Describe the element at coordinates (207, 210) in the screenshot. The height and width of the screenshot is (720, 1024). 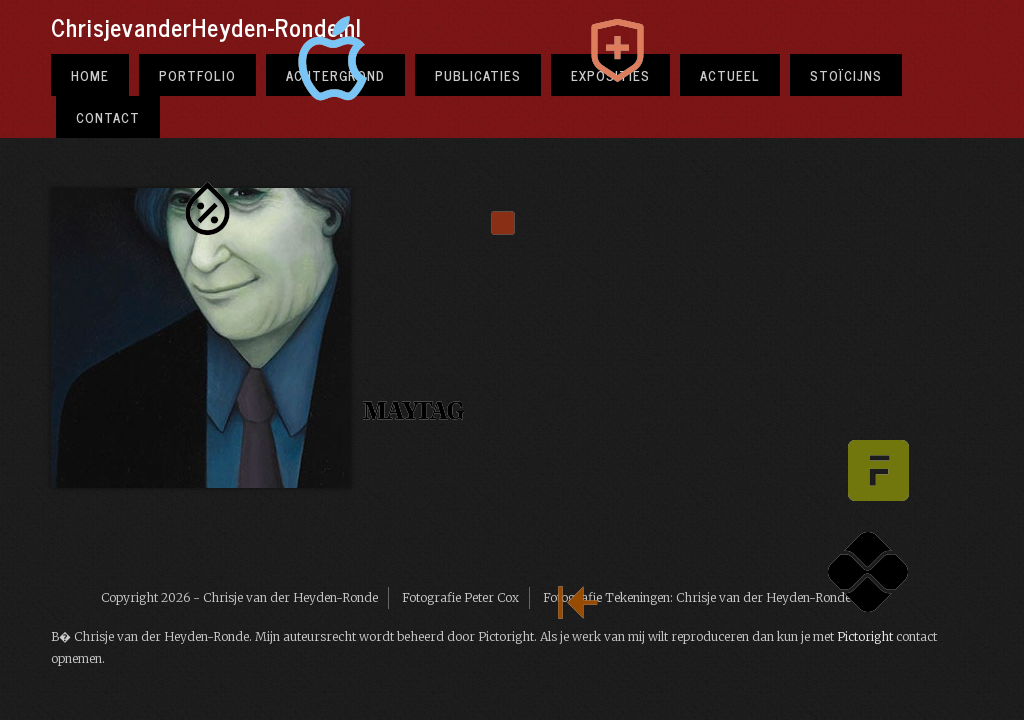
I see `view current humidity level` at that location.